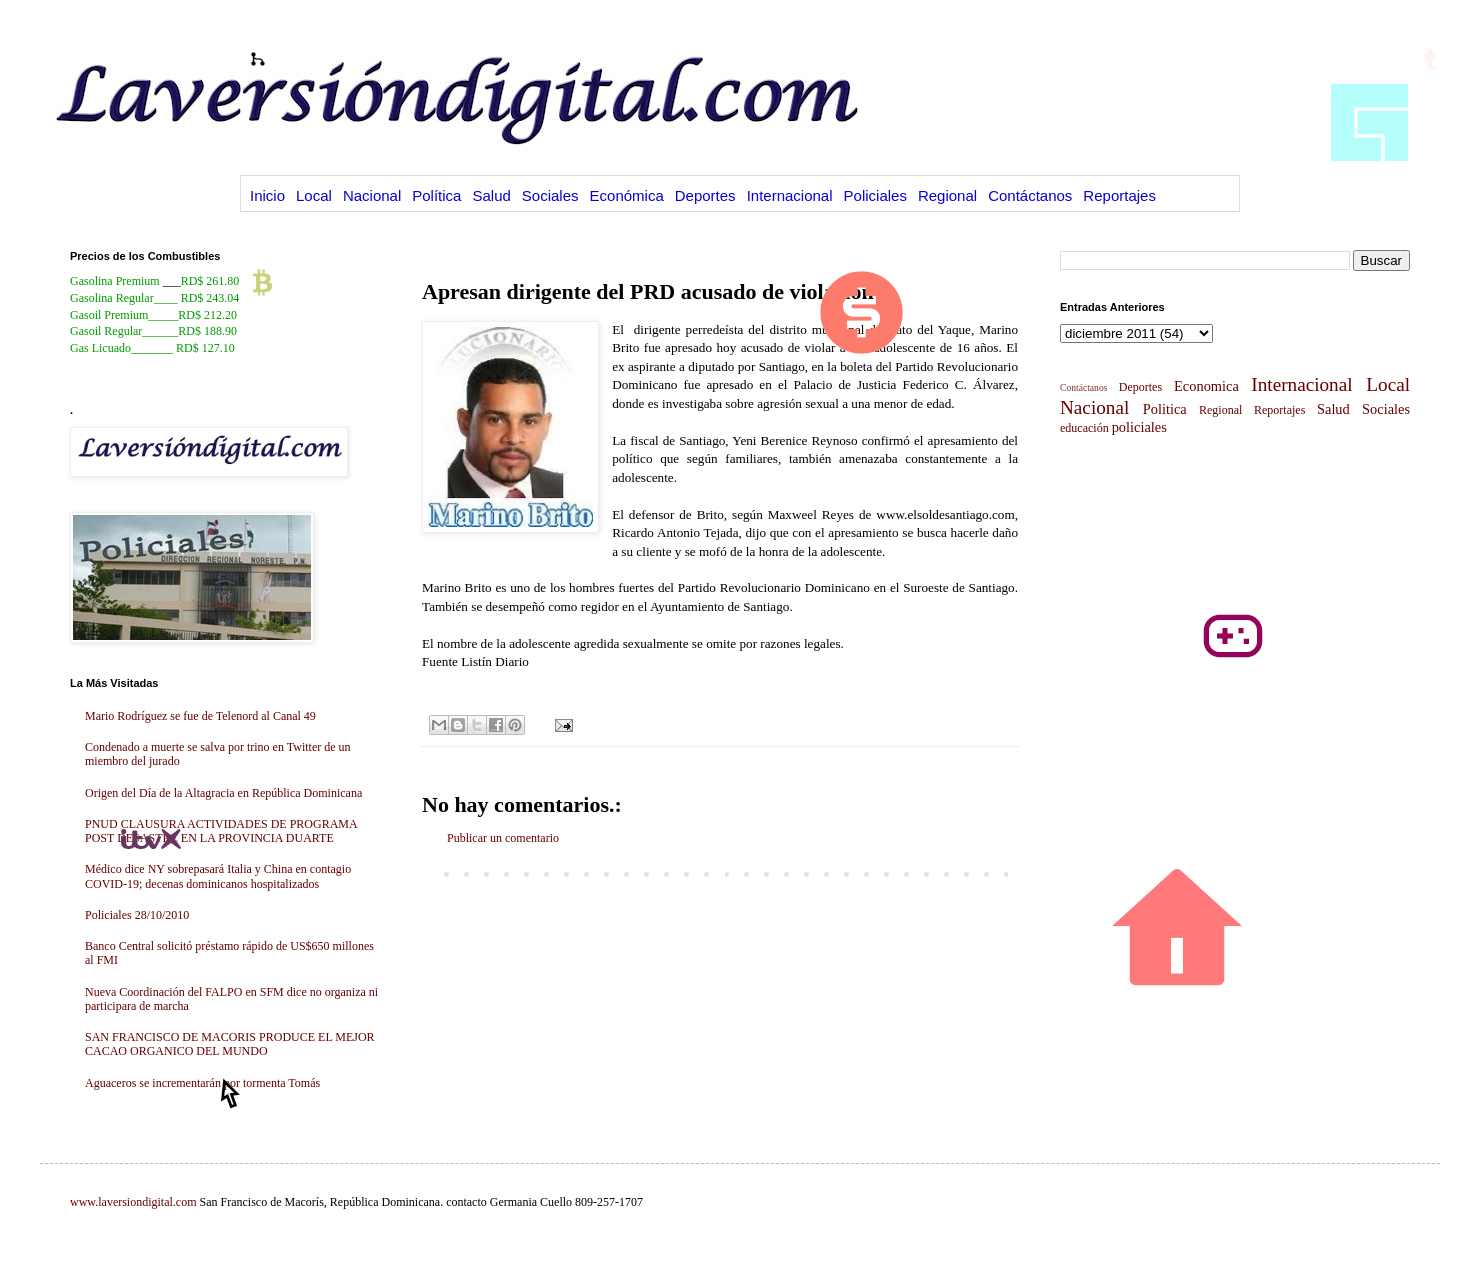 Image resolution: width=1480 pixels, height=1280 pixels. I want to click on open tumblr app, so click(1430, 59).